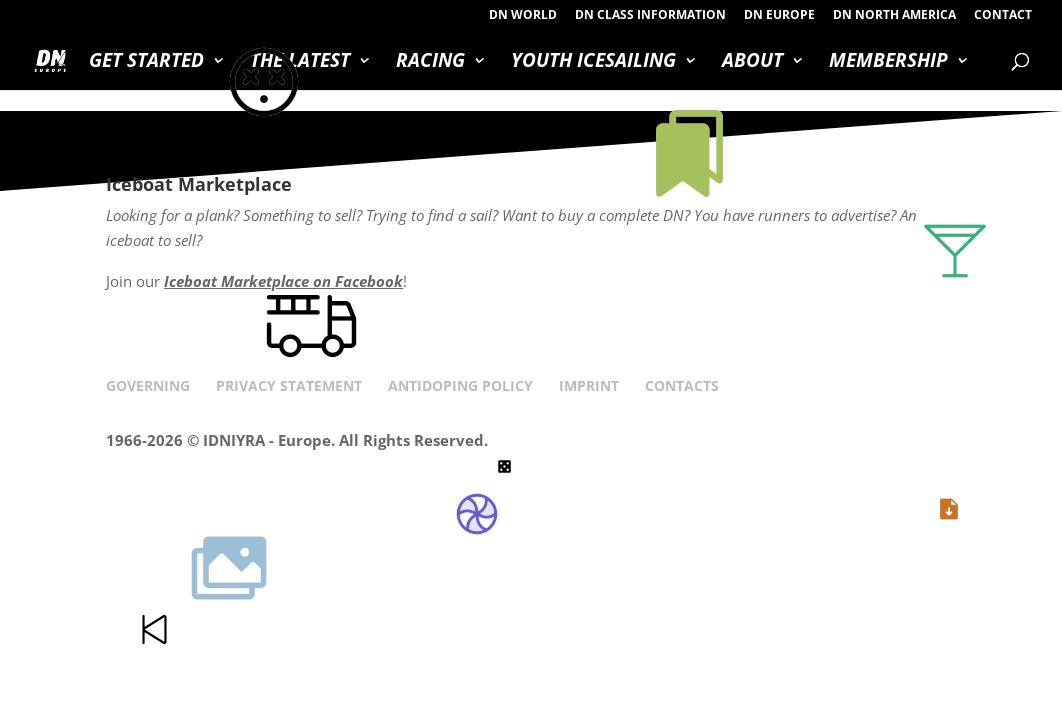  What do you see at coordinates (949, 509) in the screenshot?
I see `download a file` at bounding box center [949, 509].